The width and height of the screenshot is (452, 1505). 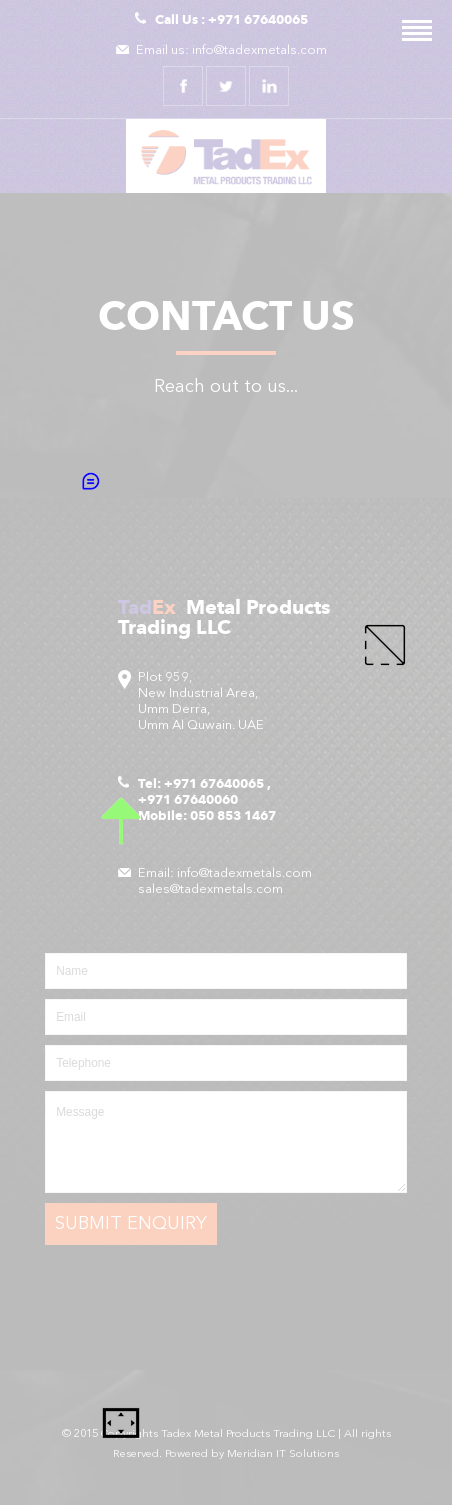 What do you see at coordinates (121, 821) in the screenshot?
I see `scroll to top of page` at bounding box center [121, 821].